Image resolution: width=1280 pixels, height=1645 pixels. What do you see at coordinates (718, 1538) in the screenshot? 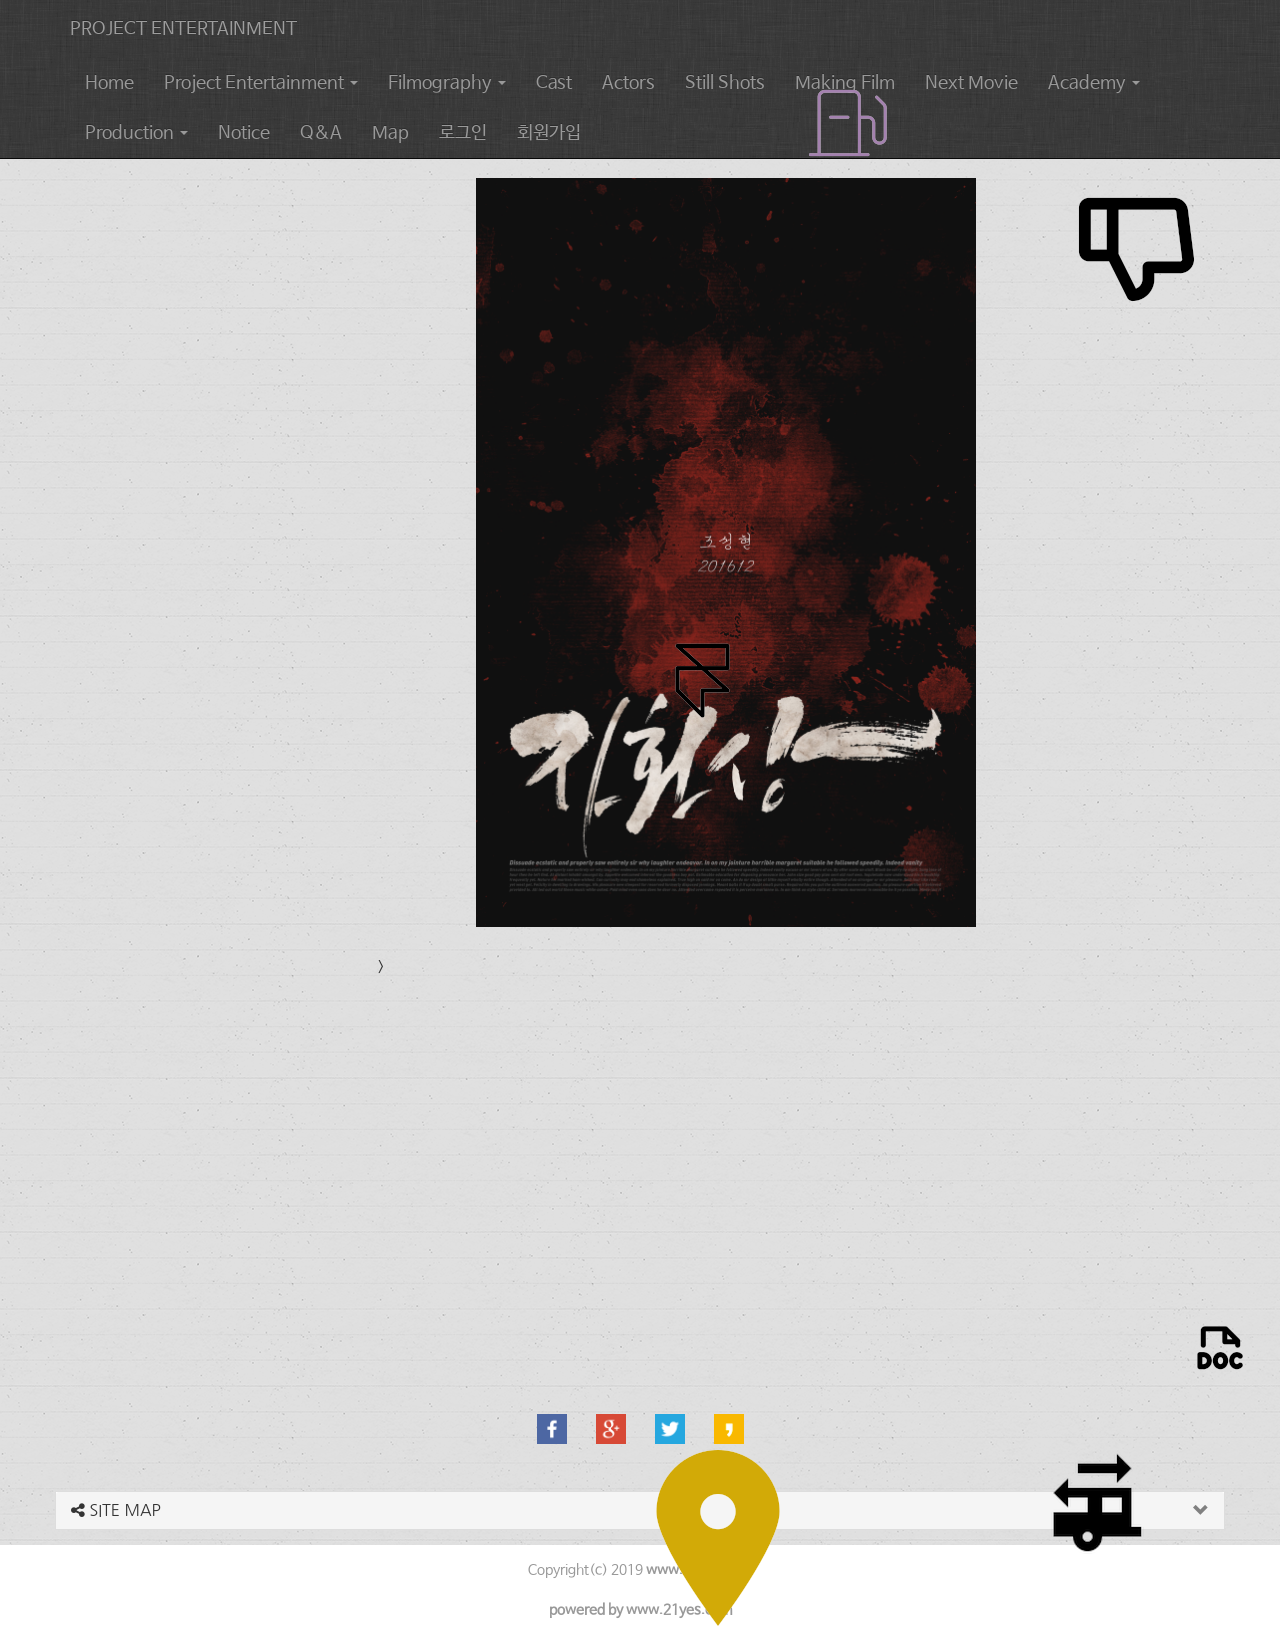
I see `view current location on map` at bounding box center [718, 1538].